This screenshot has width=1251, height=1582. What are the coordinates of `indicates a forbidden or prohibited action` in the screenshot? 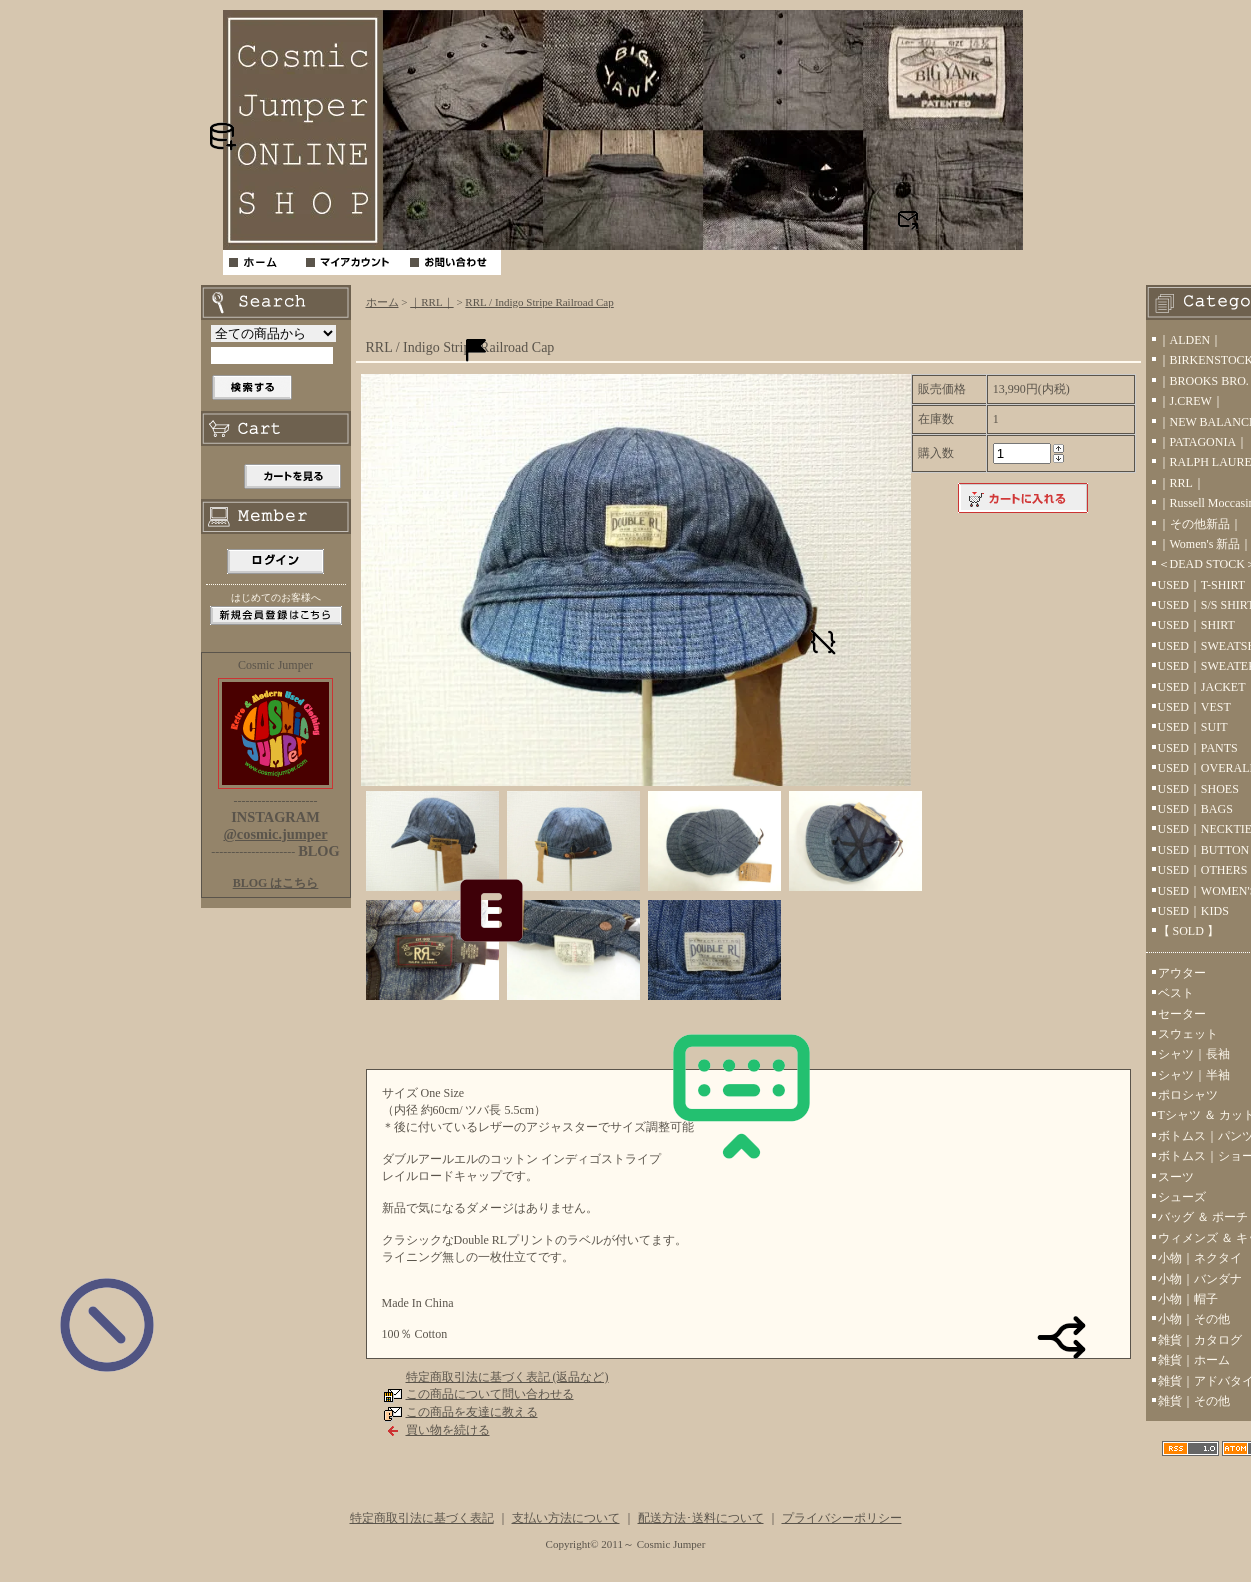 It's located at (107, 1325).